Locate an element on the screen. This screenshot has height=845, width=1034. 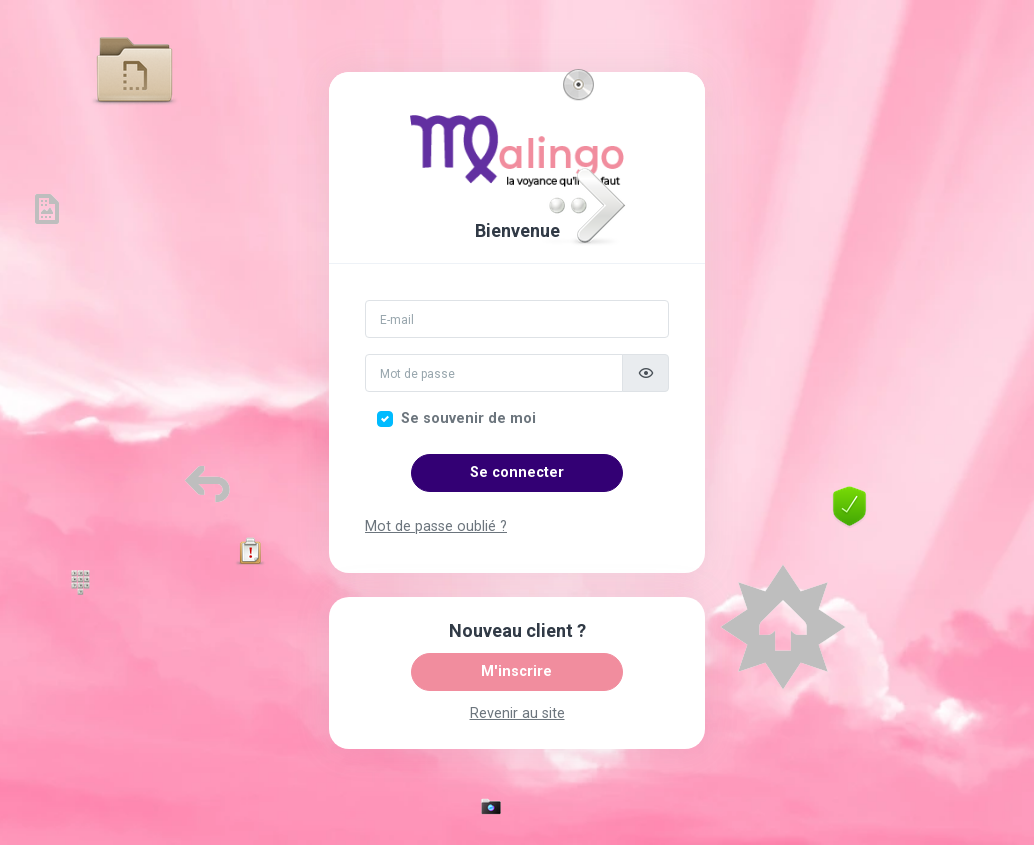
indicates a software update is available is located at coordinates (783, 627).